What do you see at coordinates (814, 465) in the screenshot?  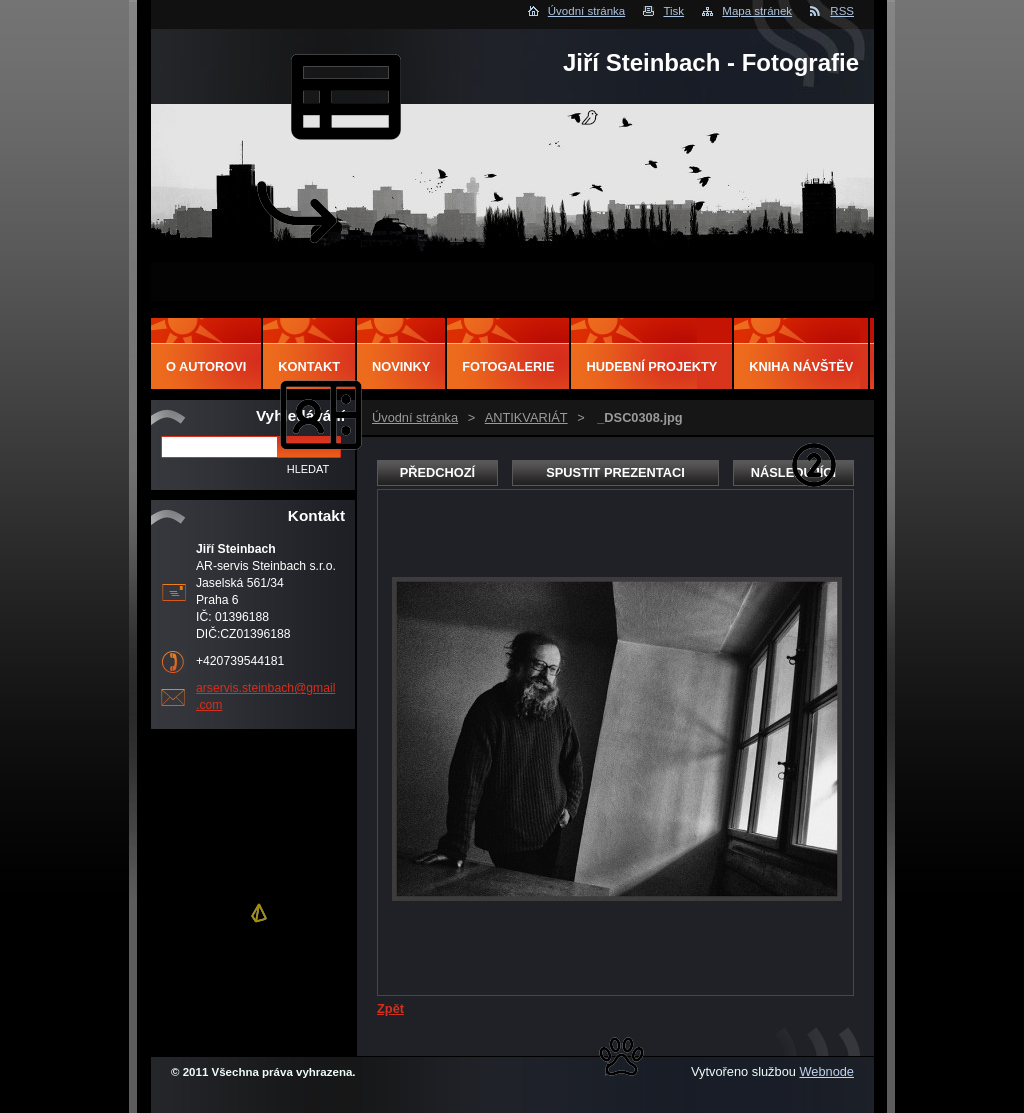 I see `indicates step two in a multi-step process` at bounding box center [814, 465].